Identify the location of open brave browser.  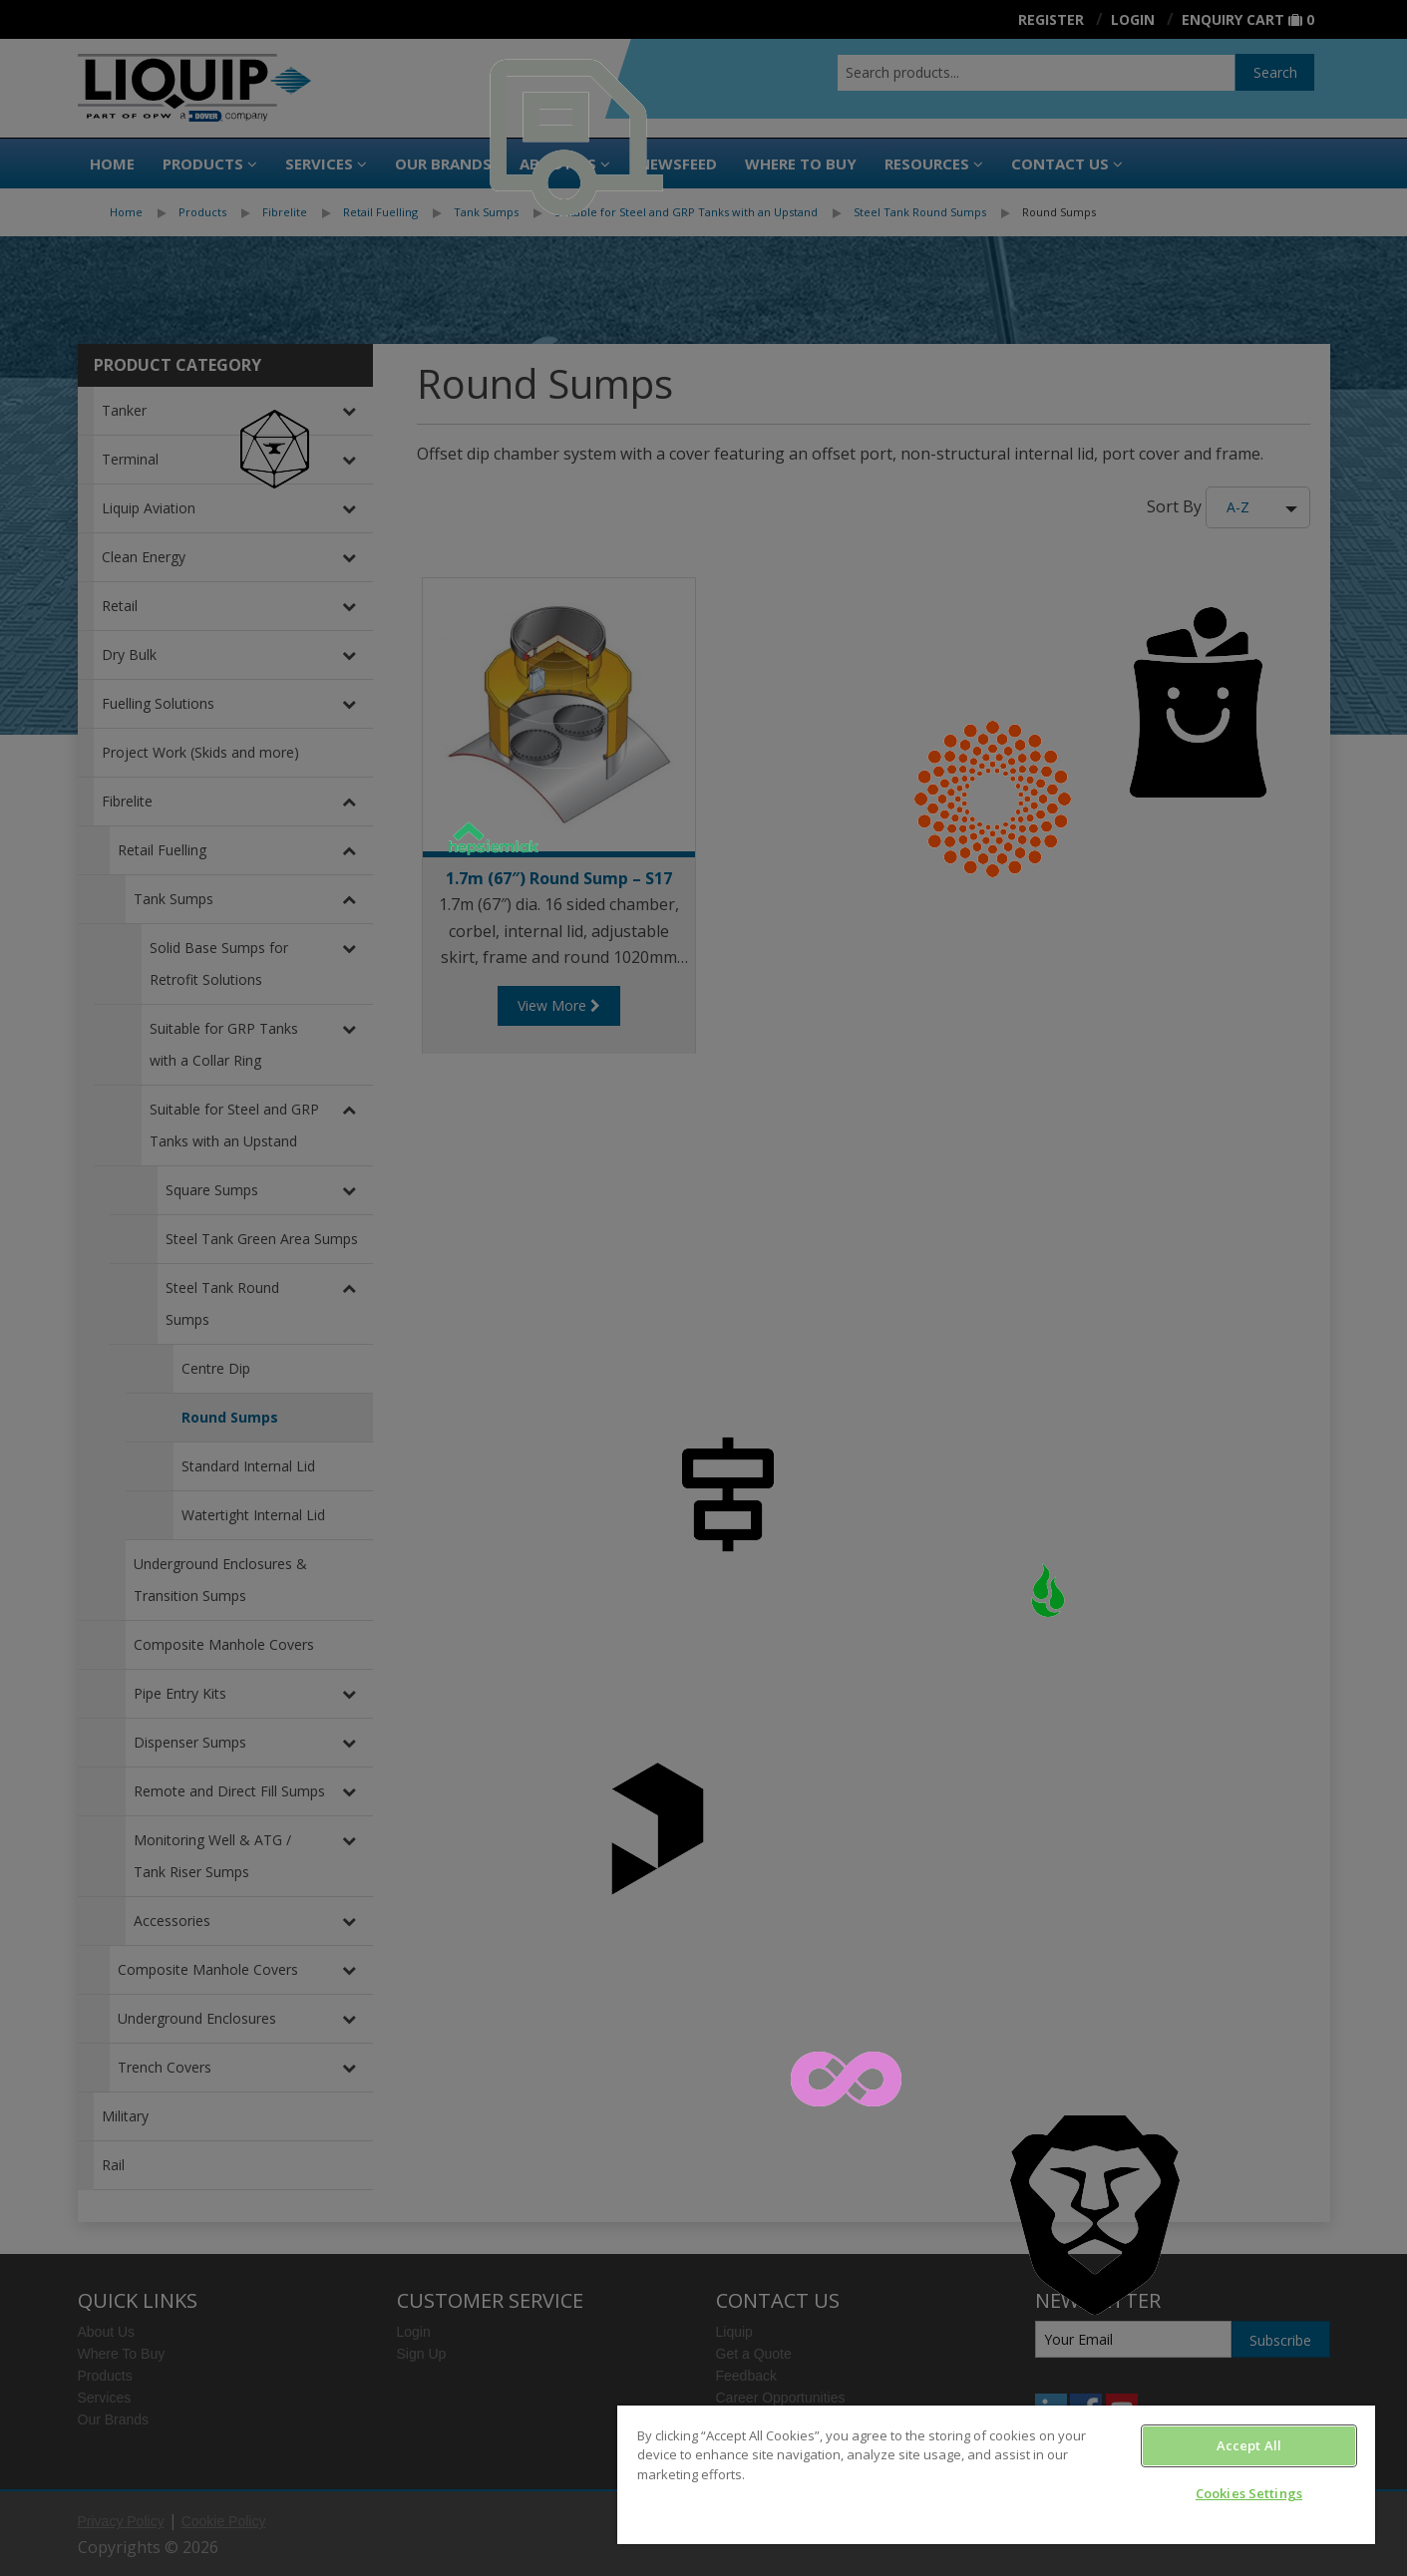
(1095, 2215).